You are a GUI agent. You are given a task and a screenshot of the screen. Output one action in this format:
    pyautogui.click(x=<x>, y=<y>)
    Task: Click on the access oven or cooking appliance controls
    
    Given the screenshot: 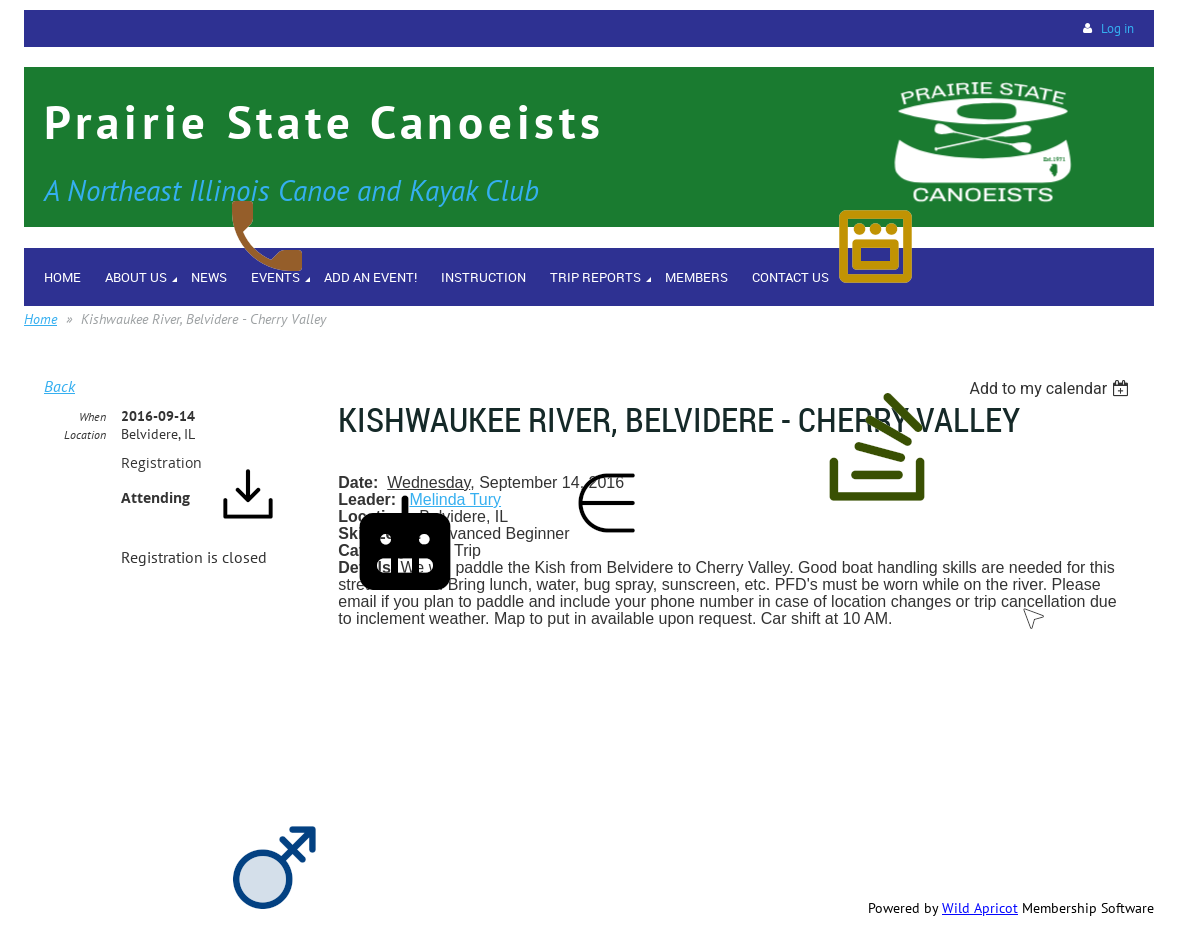 What is the action you would take?
    pyautogui.click(x=875, y=246)
    